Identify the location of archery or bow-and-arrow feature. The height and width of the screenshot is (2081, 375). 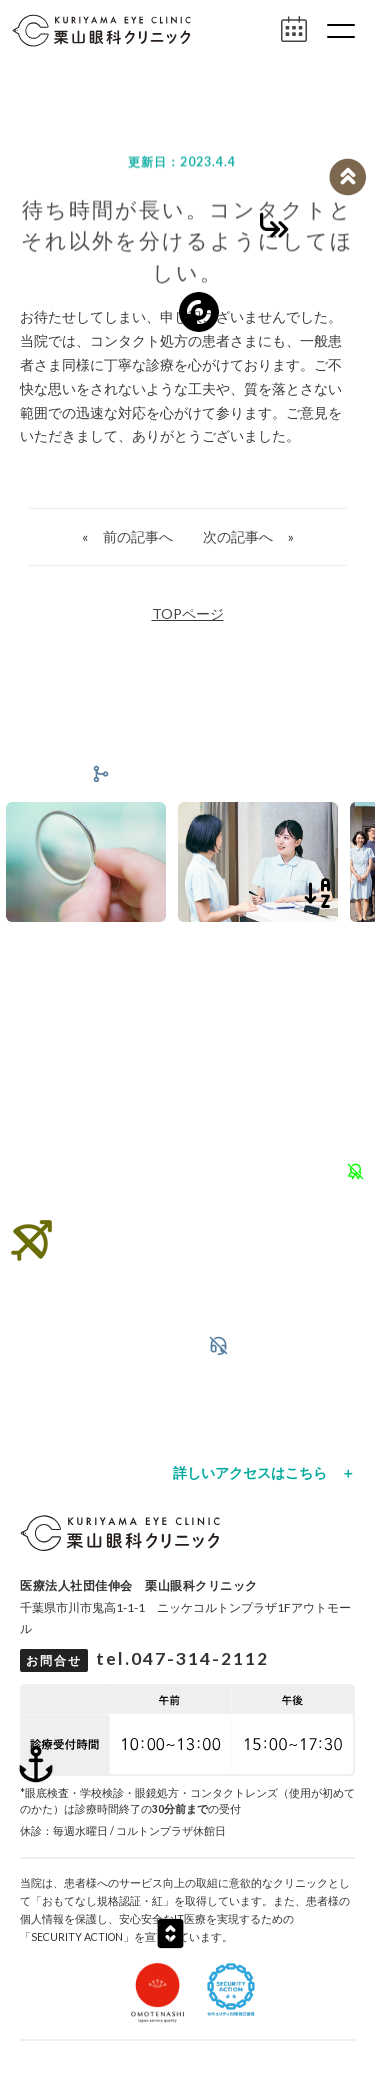
(31, 1240).